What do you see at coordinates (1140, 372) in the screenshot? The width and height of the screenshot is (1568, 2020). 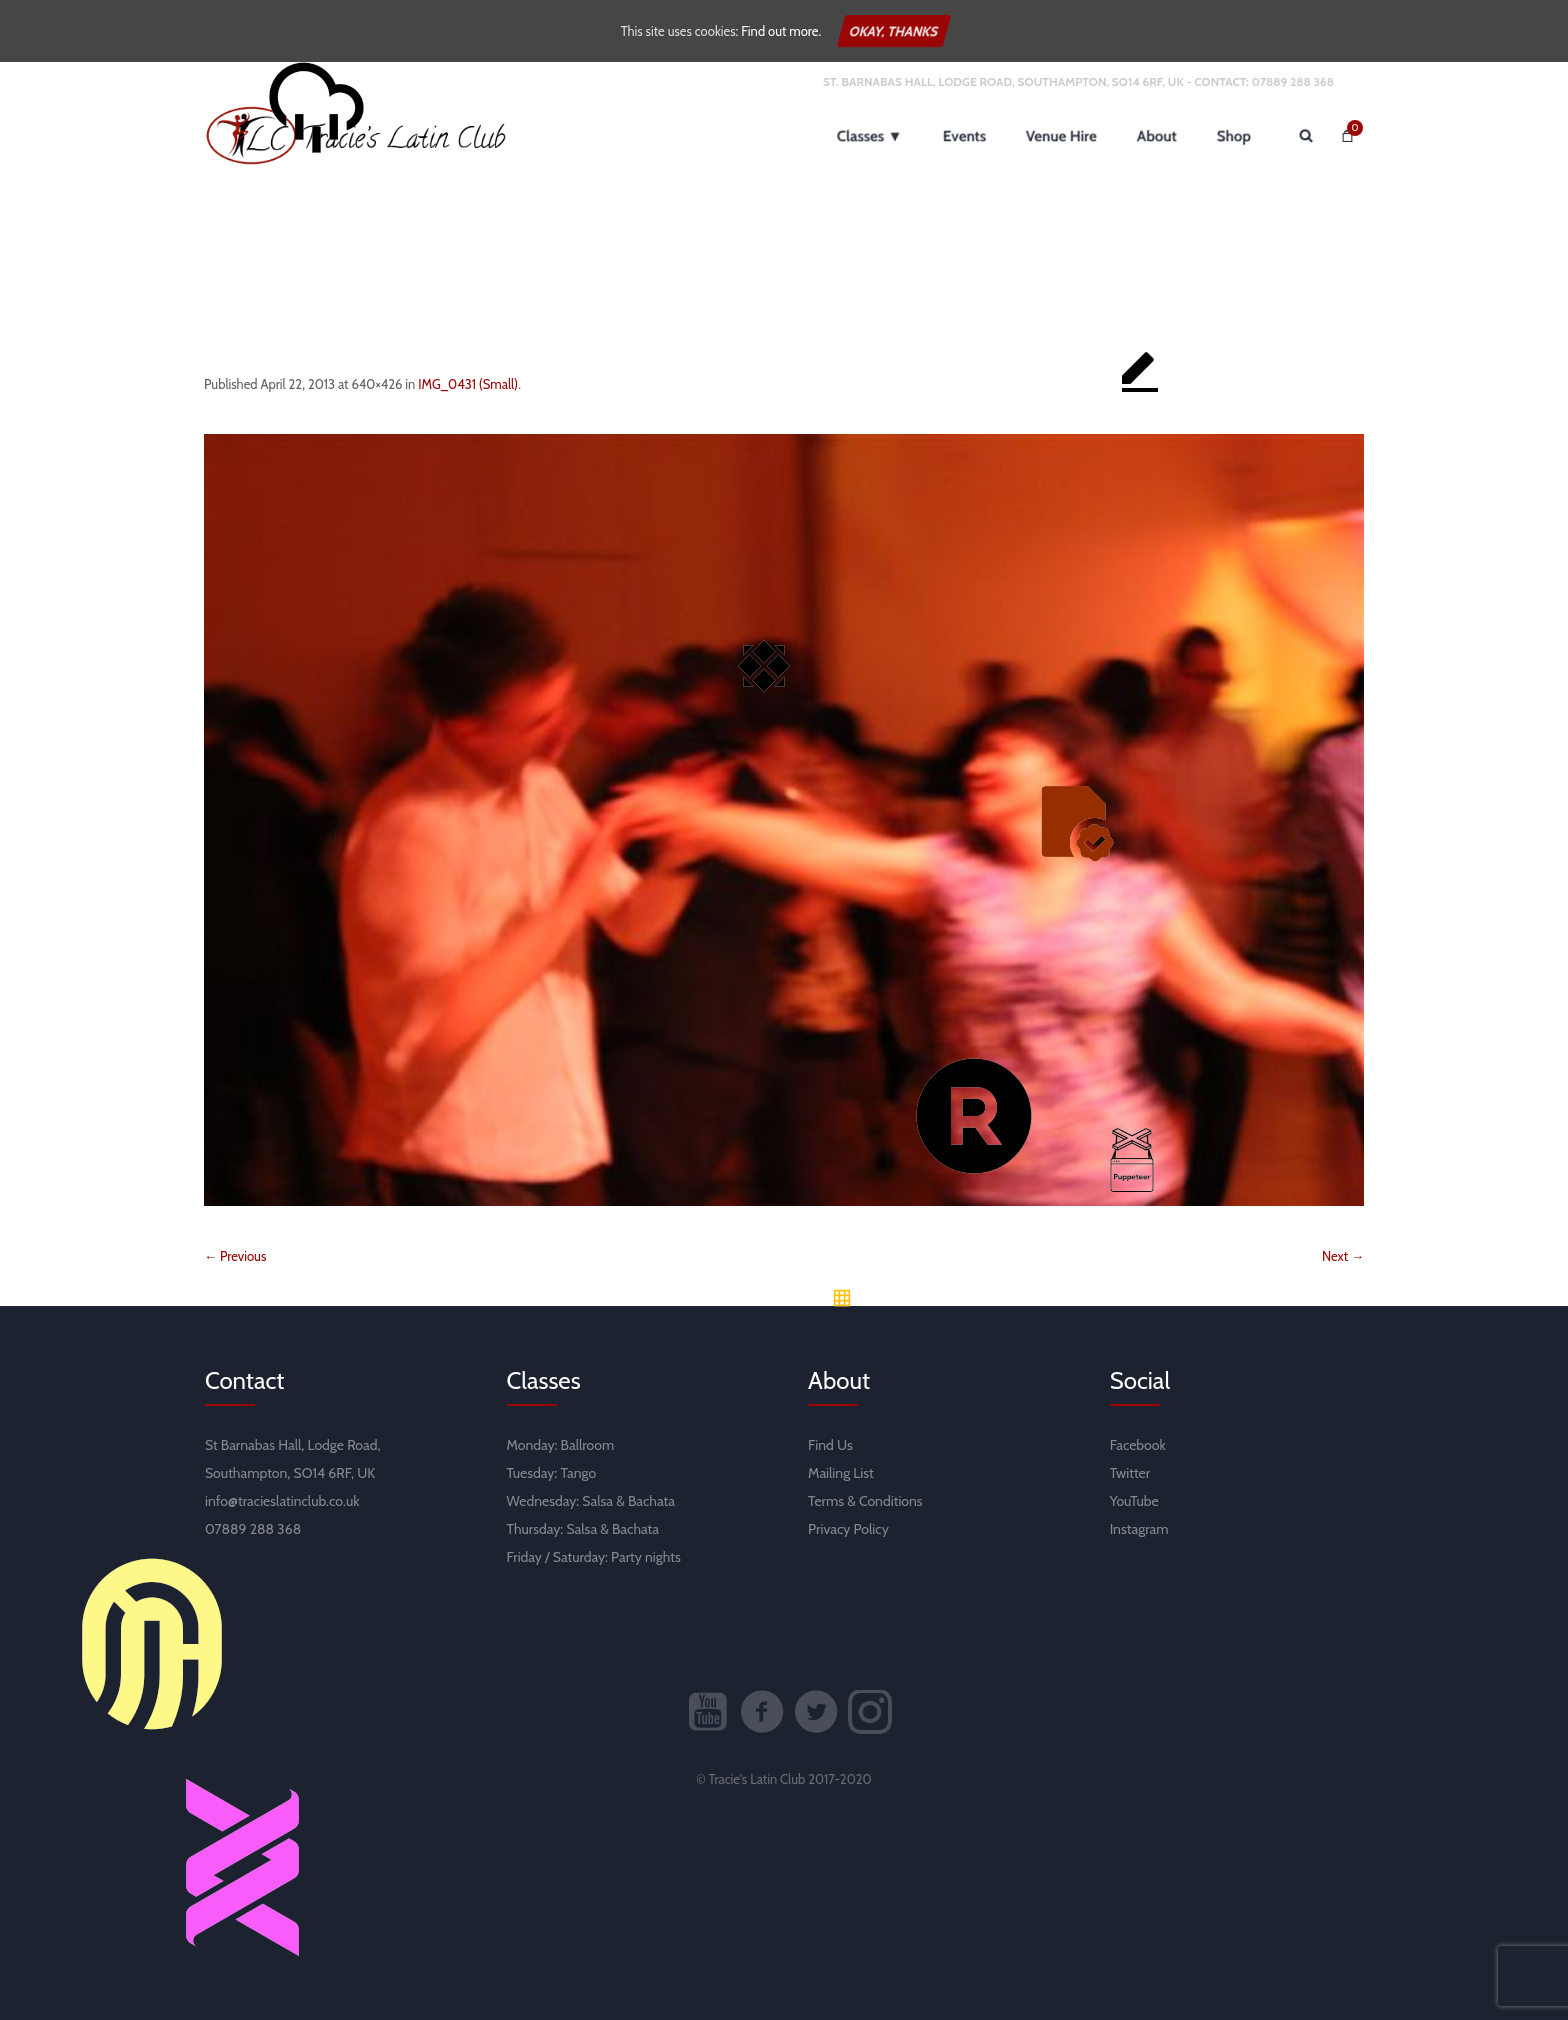 I see `edit content or settings` at bounding box center [1140, 372].